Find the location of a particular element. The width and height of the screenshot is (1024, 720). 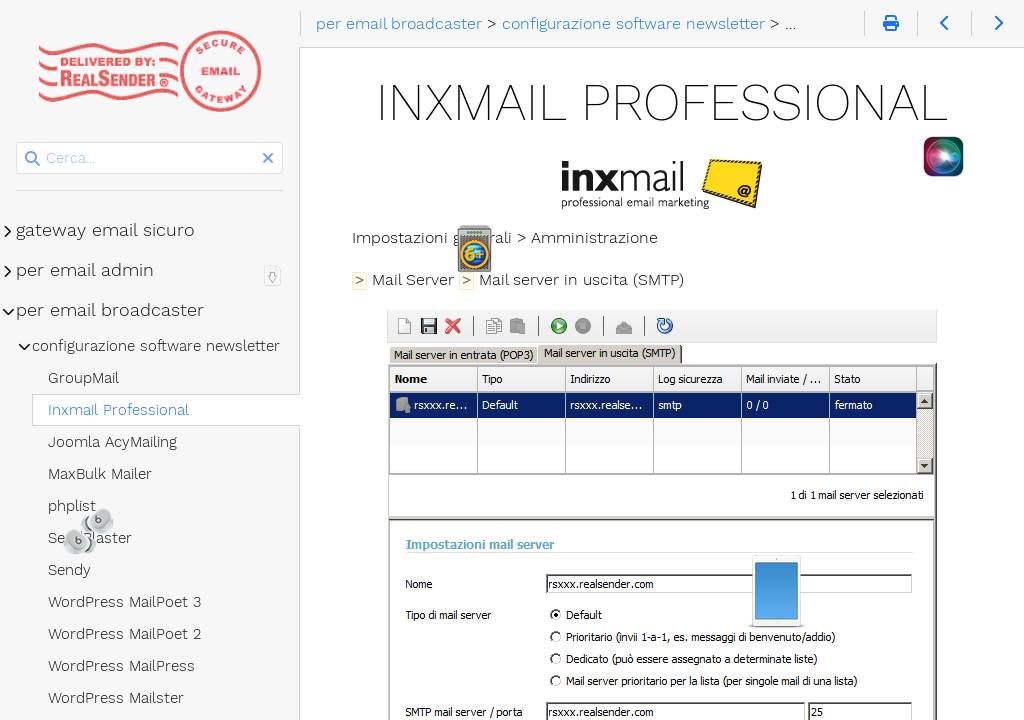

RAID 6+ storage configuration or array is located at coordinates (474, 248).